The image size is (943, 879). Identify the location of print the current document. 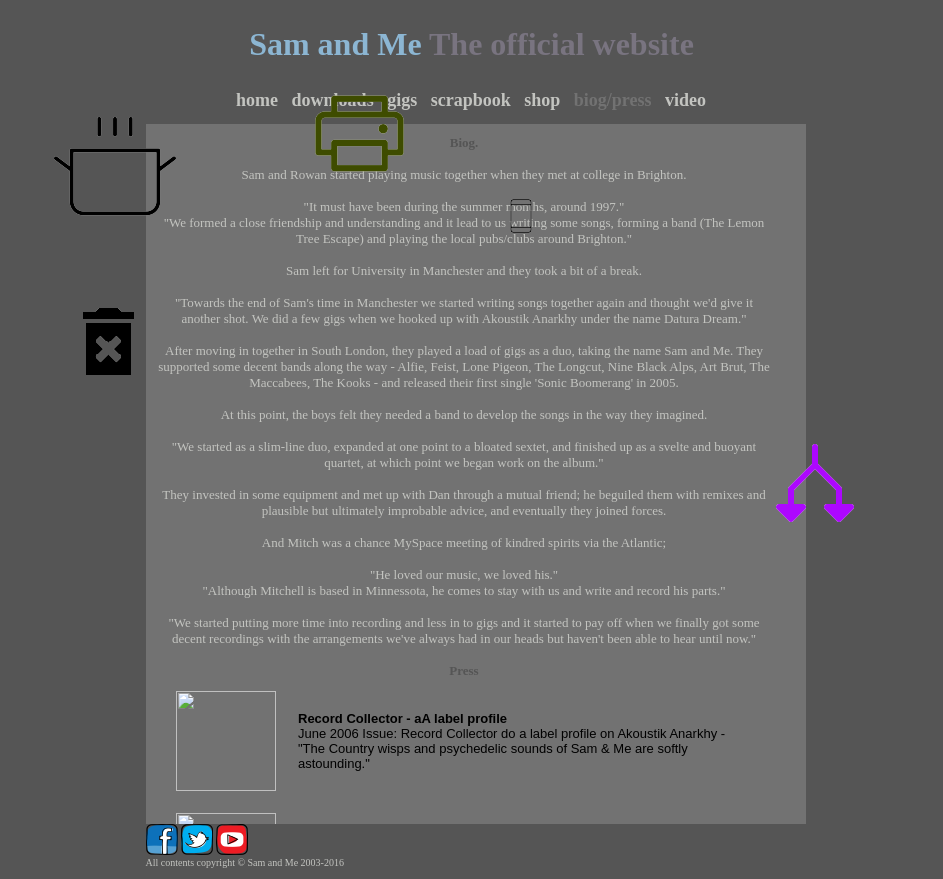
(359, 133).